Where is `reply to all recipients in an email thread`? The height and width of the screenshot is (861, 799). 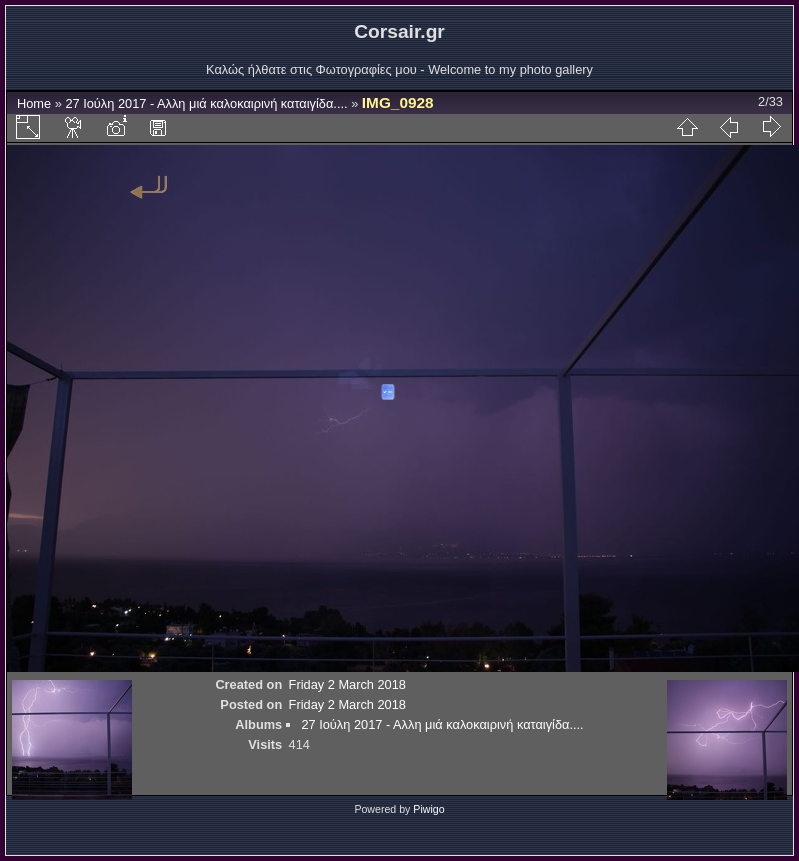
reply to all recipients in an email thread is located at coordinates (148, 187).